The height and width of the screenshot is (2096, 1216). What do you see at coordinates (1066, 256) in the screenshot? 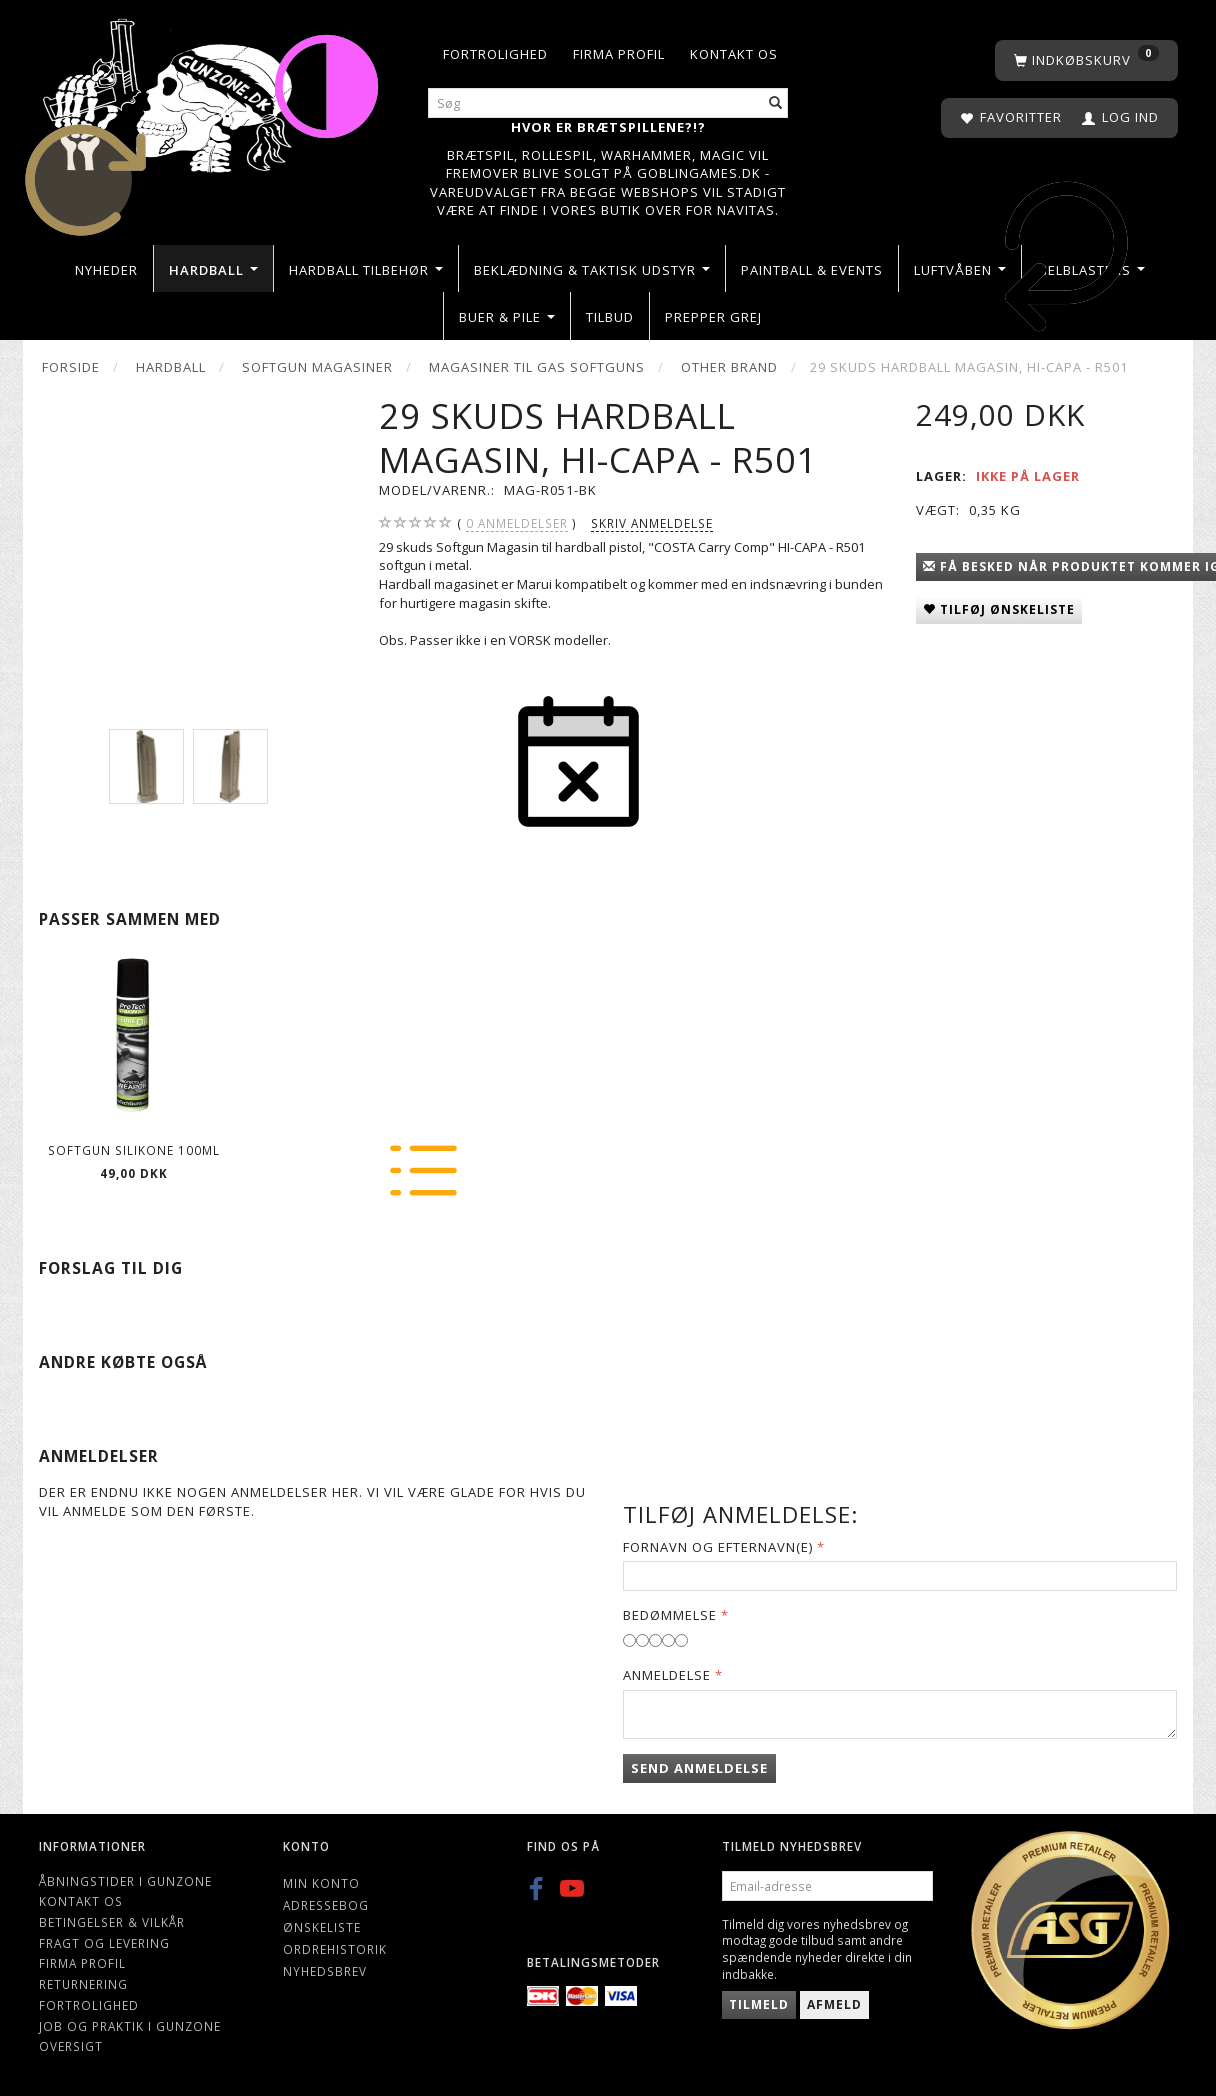
I see `repeat or iterate through a process` at bounding box center [1066, 256].